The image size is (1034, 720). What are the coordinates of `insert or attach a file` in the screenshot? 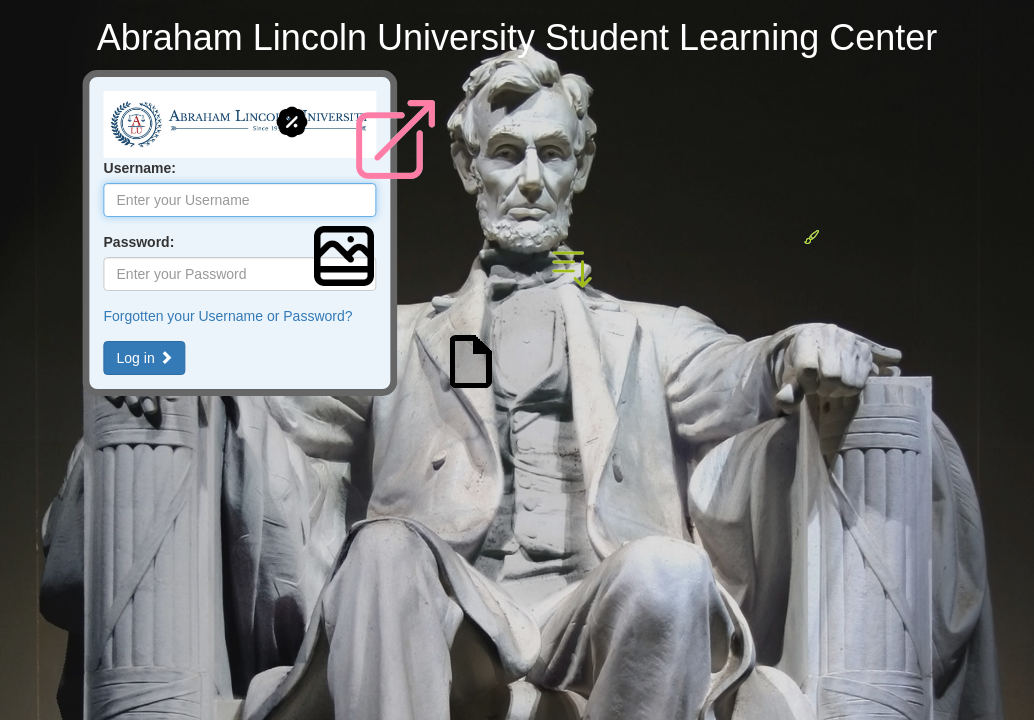 It's located at (470, 361).